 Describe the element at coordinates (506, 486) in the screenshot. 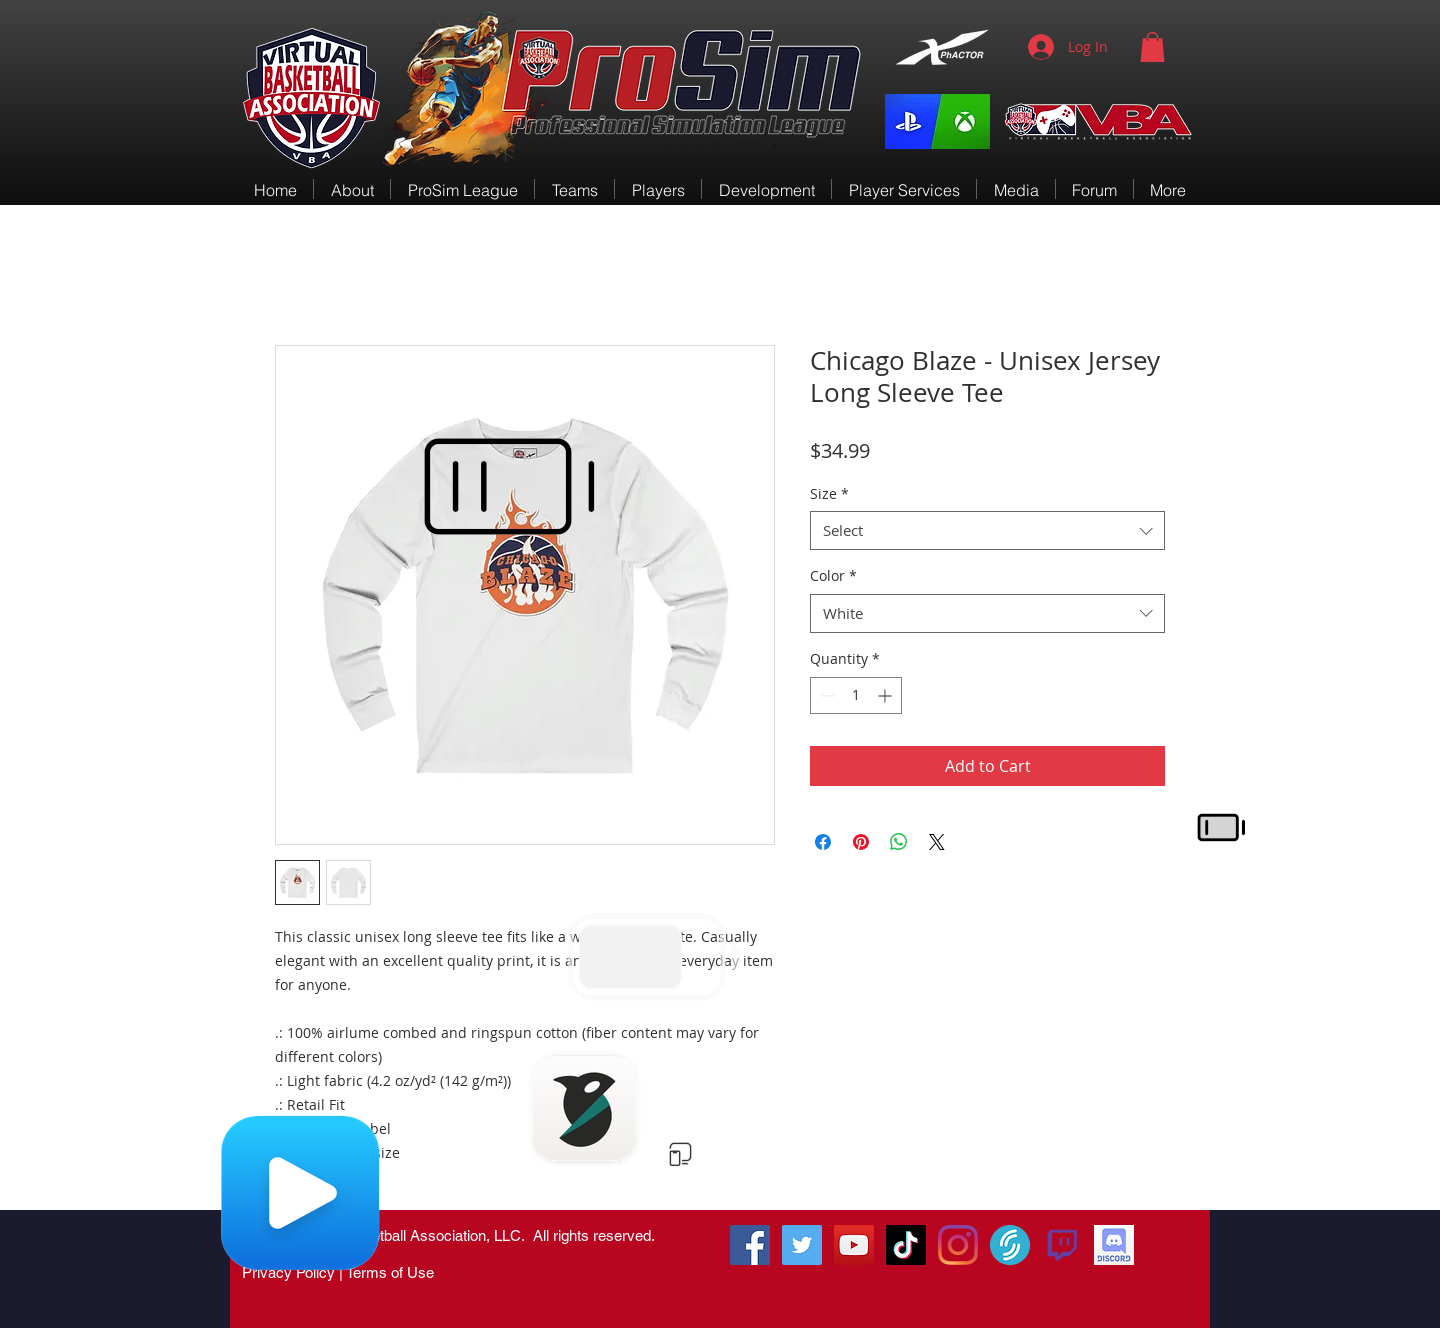

I see `indicates medium battery level` at that location.